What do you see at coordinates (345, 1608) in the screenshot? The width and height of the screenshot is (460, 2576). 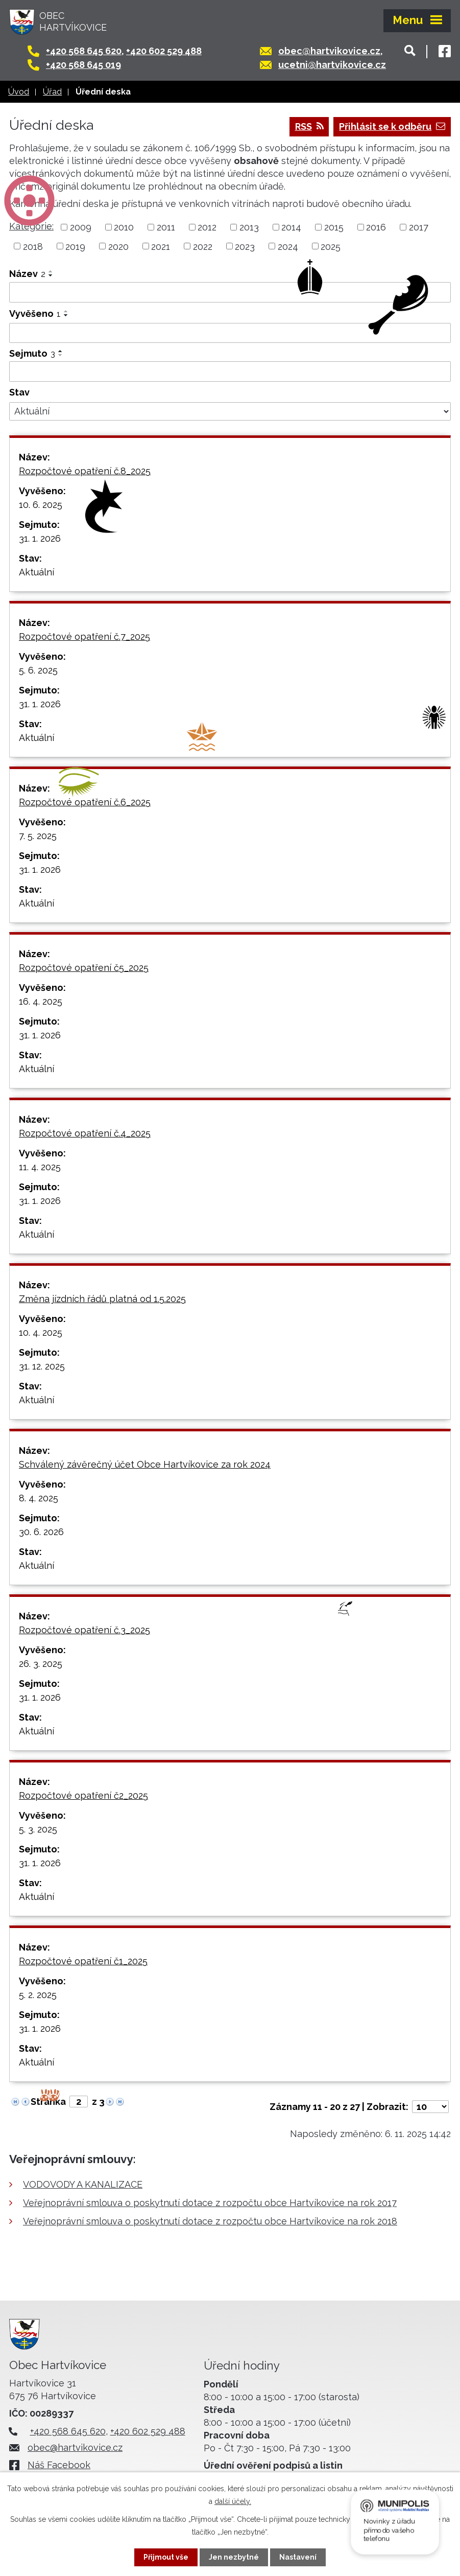 I see `indicates an item or character has escaped` at bounding box center [345, 1608].